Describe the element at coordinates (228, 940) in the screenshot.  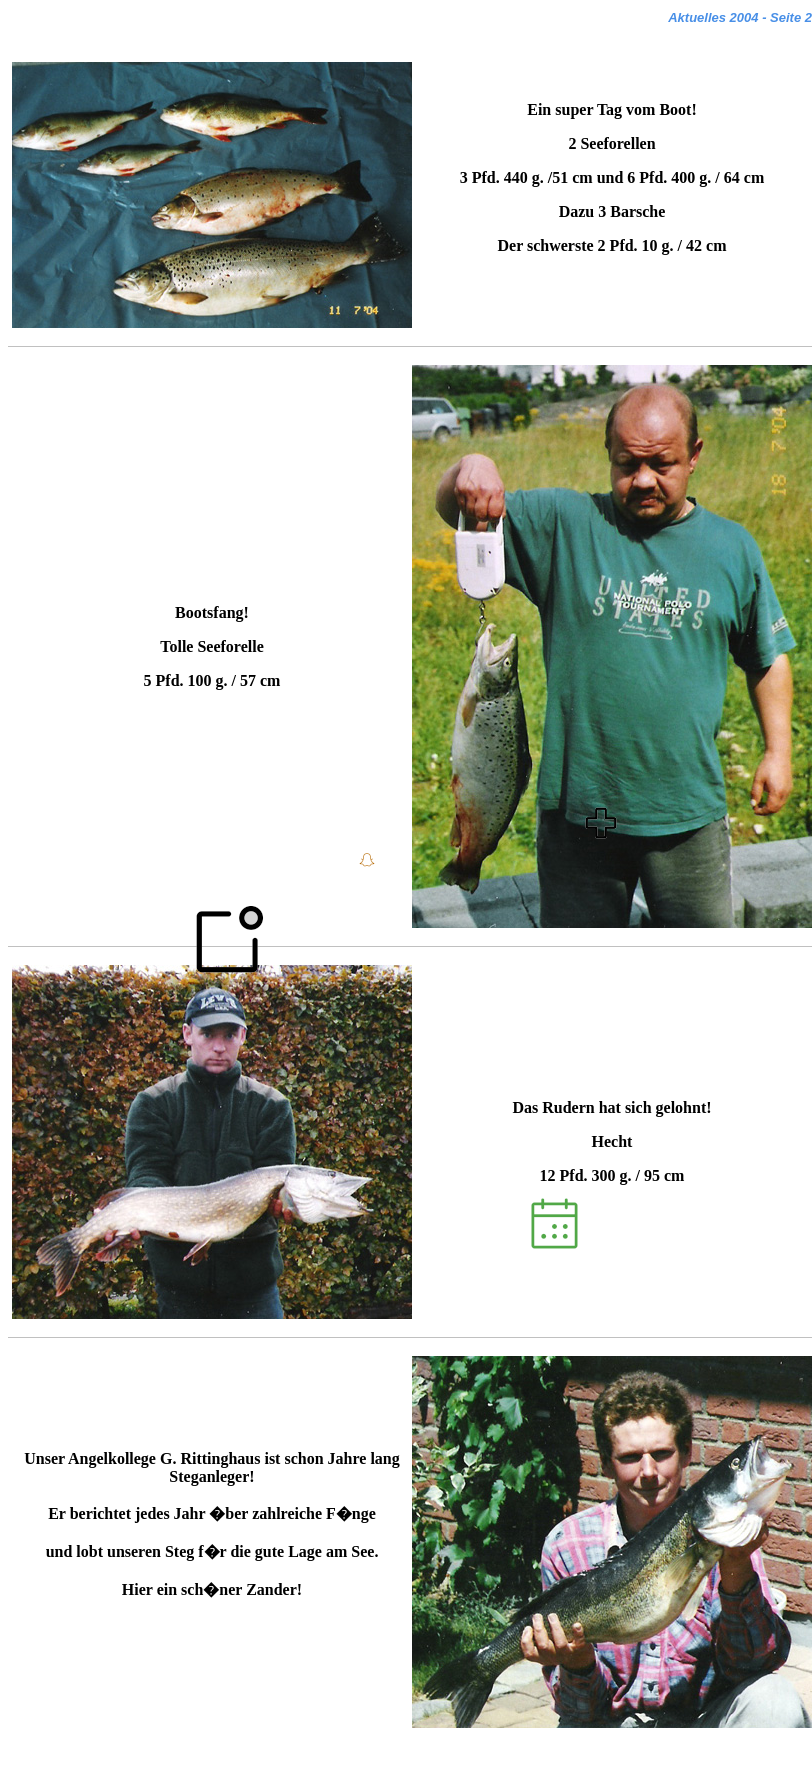
I see `indicates new notifications or alerts` at that location.